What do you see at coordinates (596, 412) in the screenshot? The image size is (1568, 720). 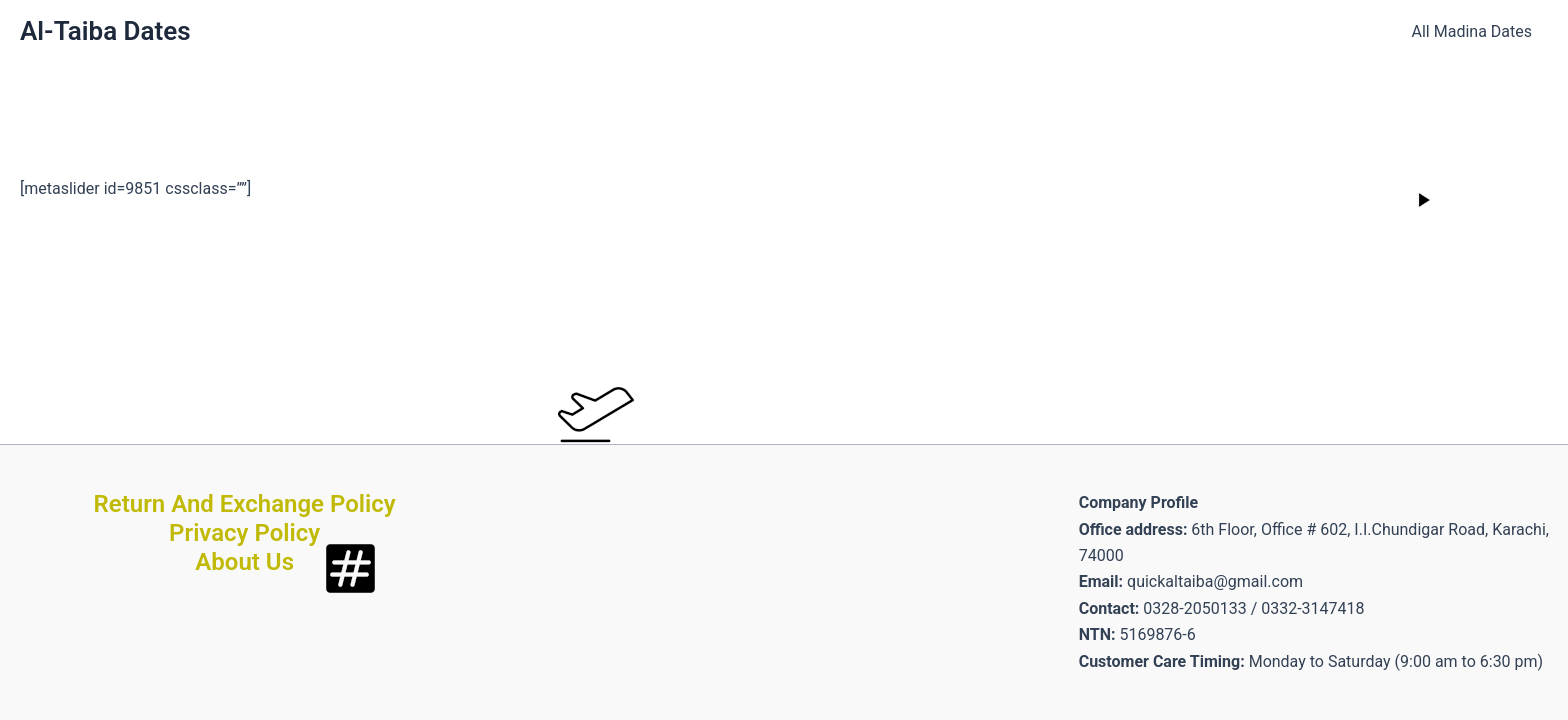 I see `indicates flight departure status` at bounding box center [596, 412].